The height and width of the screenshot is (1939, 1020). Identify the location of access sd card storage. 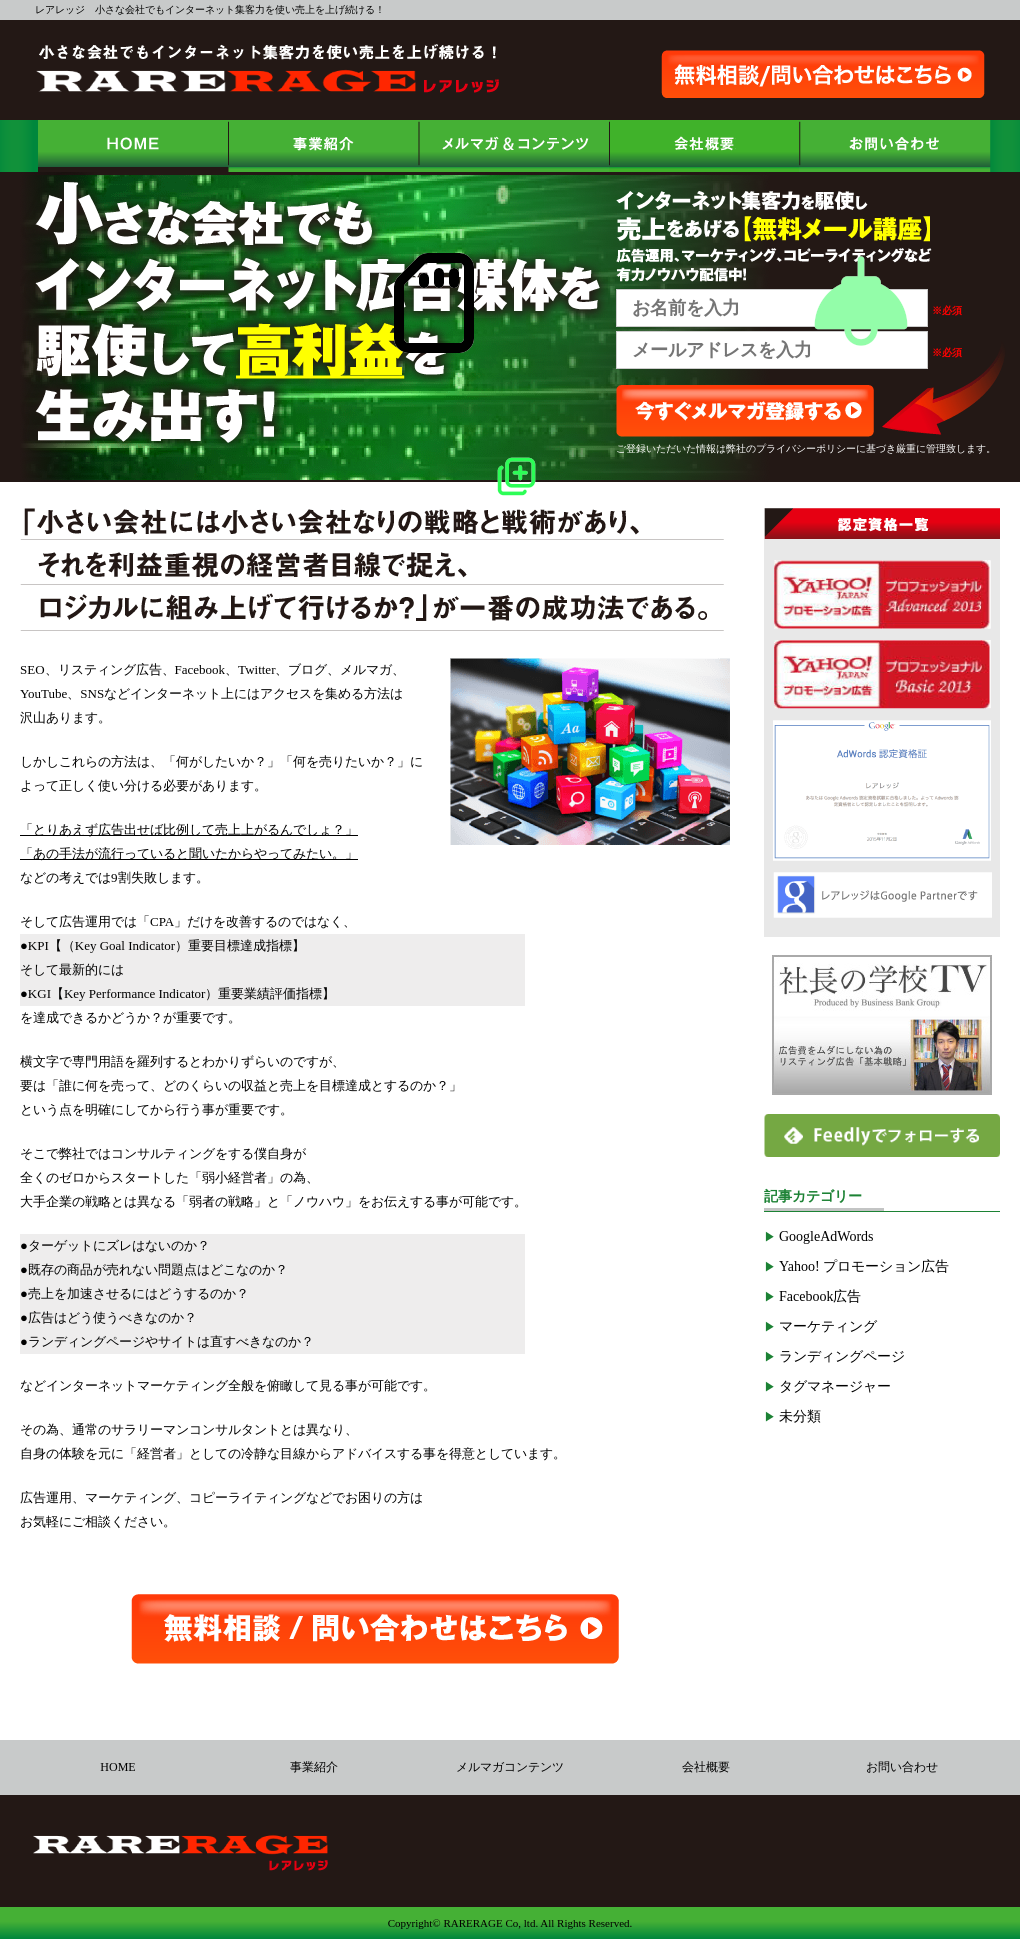
(434, 303).